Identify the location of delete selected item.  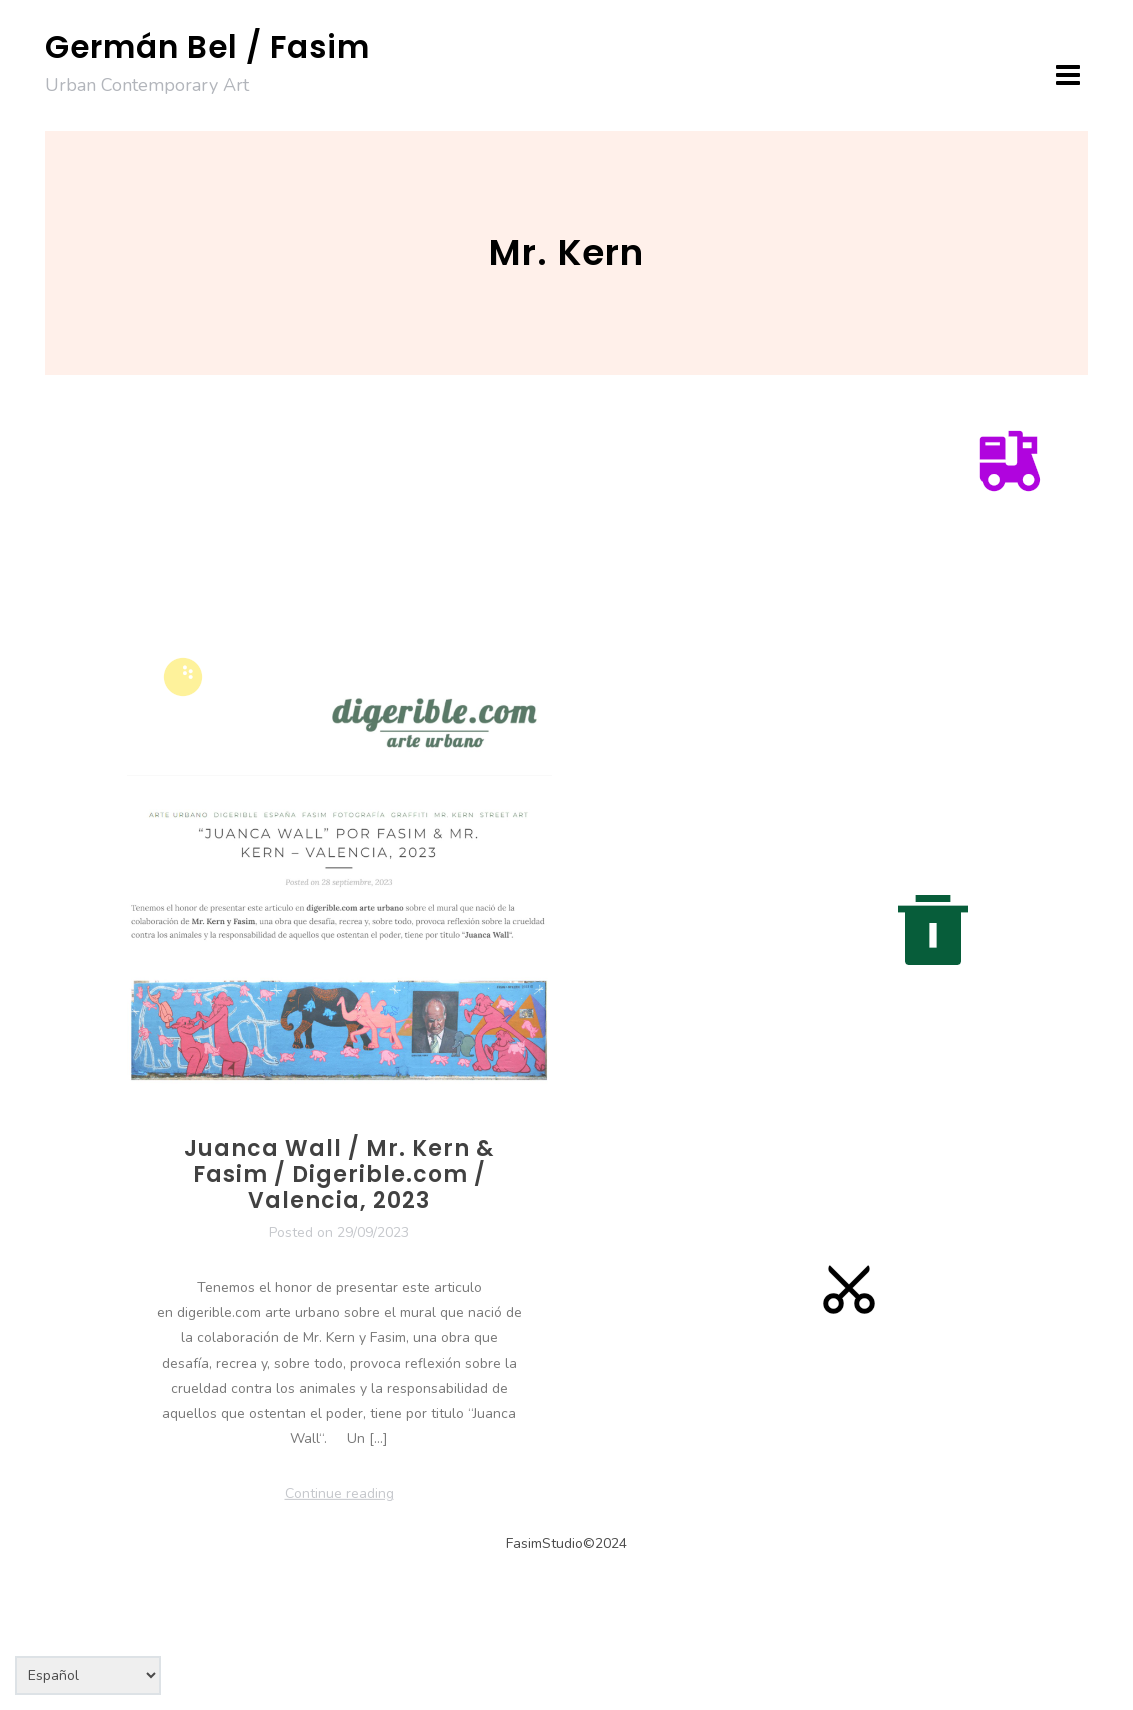
(933, 930).